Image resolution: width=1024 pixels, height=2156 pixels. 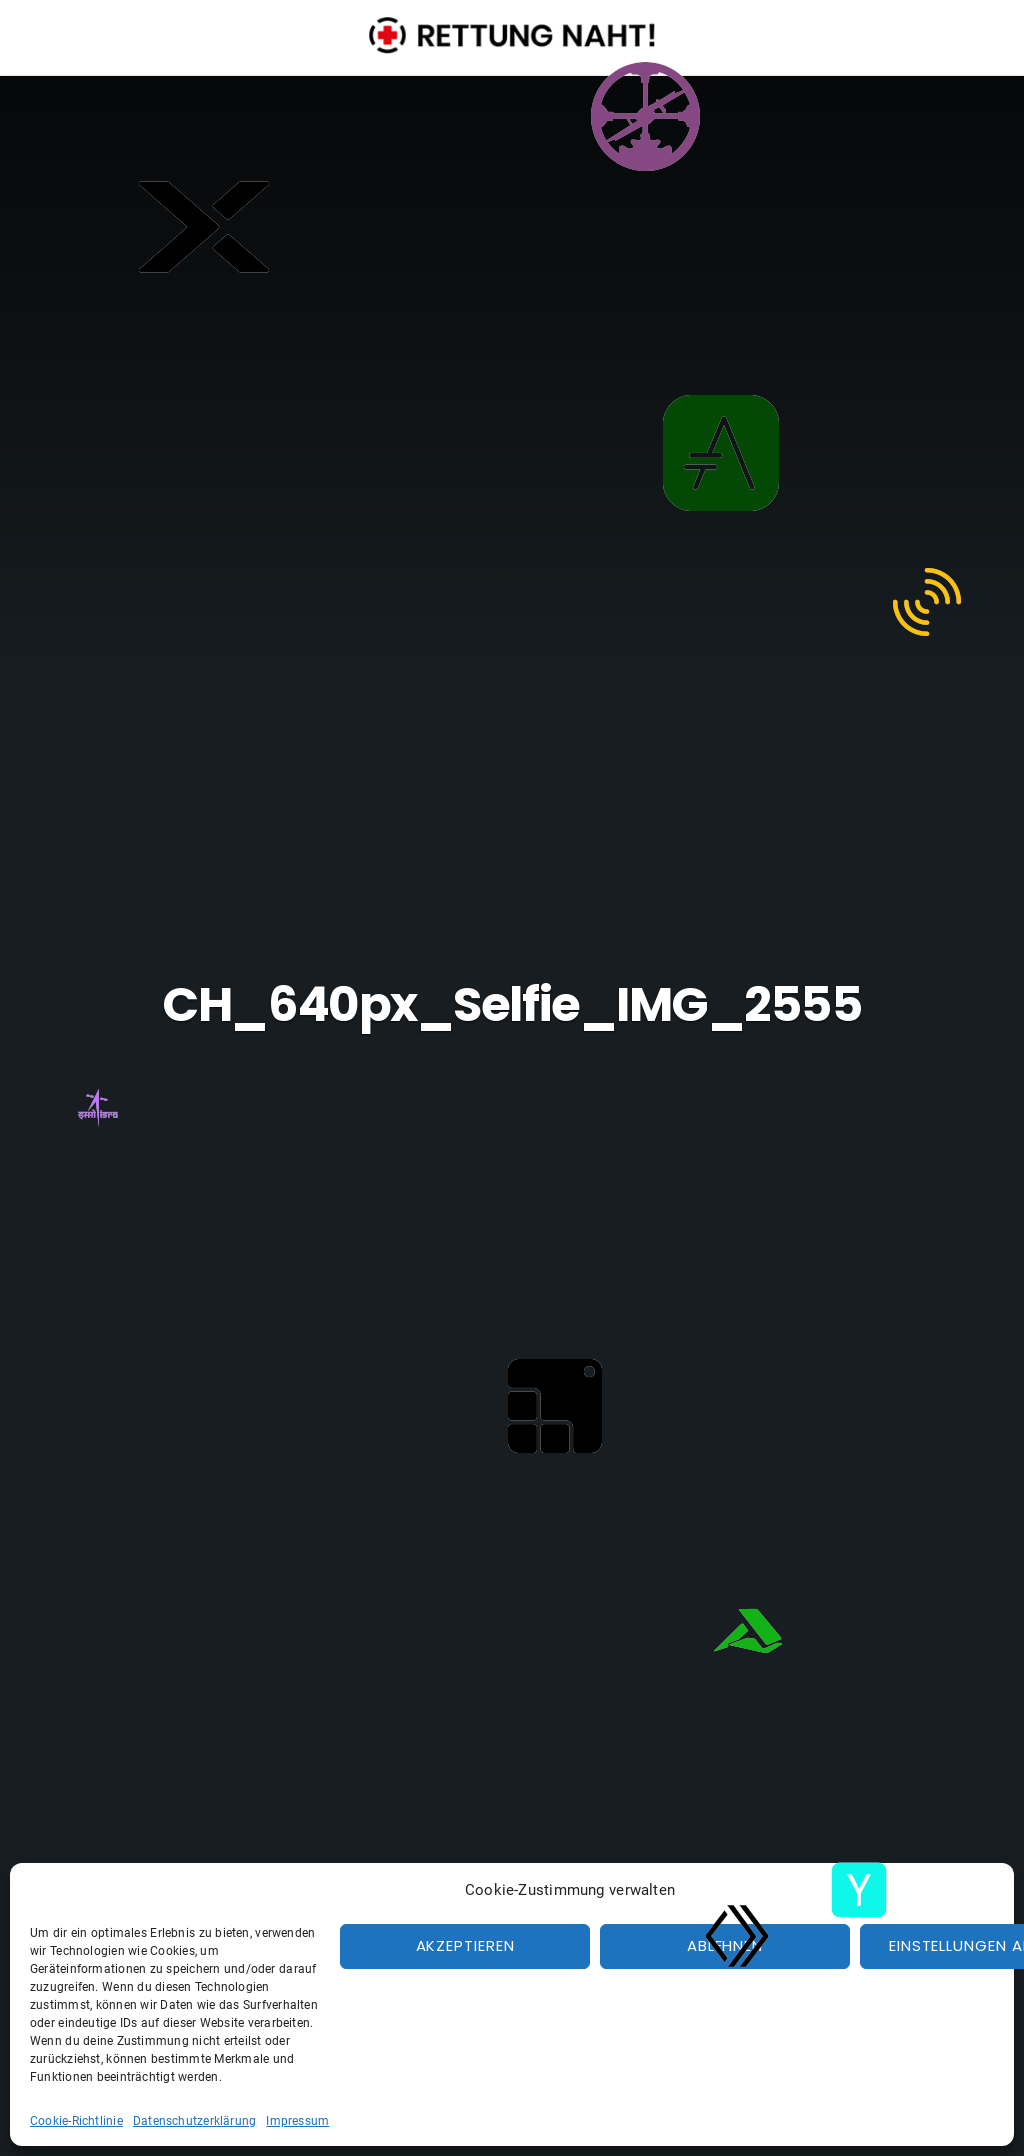 What do you see at coordinates (98, 1108) in the screenshot?
I see `link to ISRO (Indian Space Research Organisation) website` at bounding box center [98, 1108].